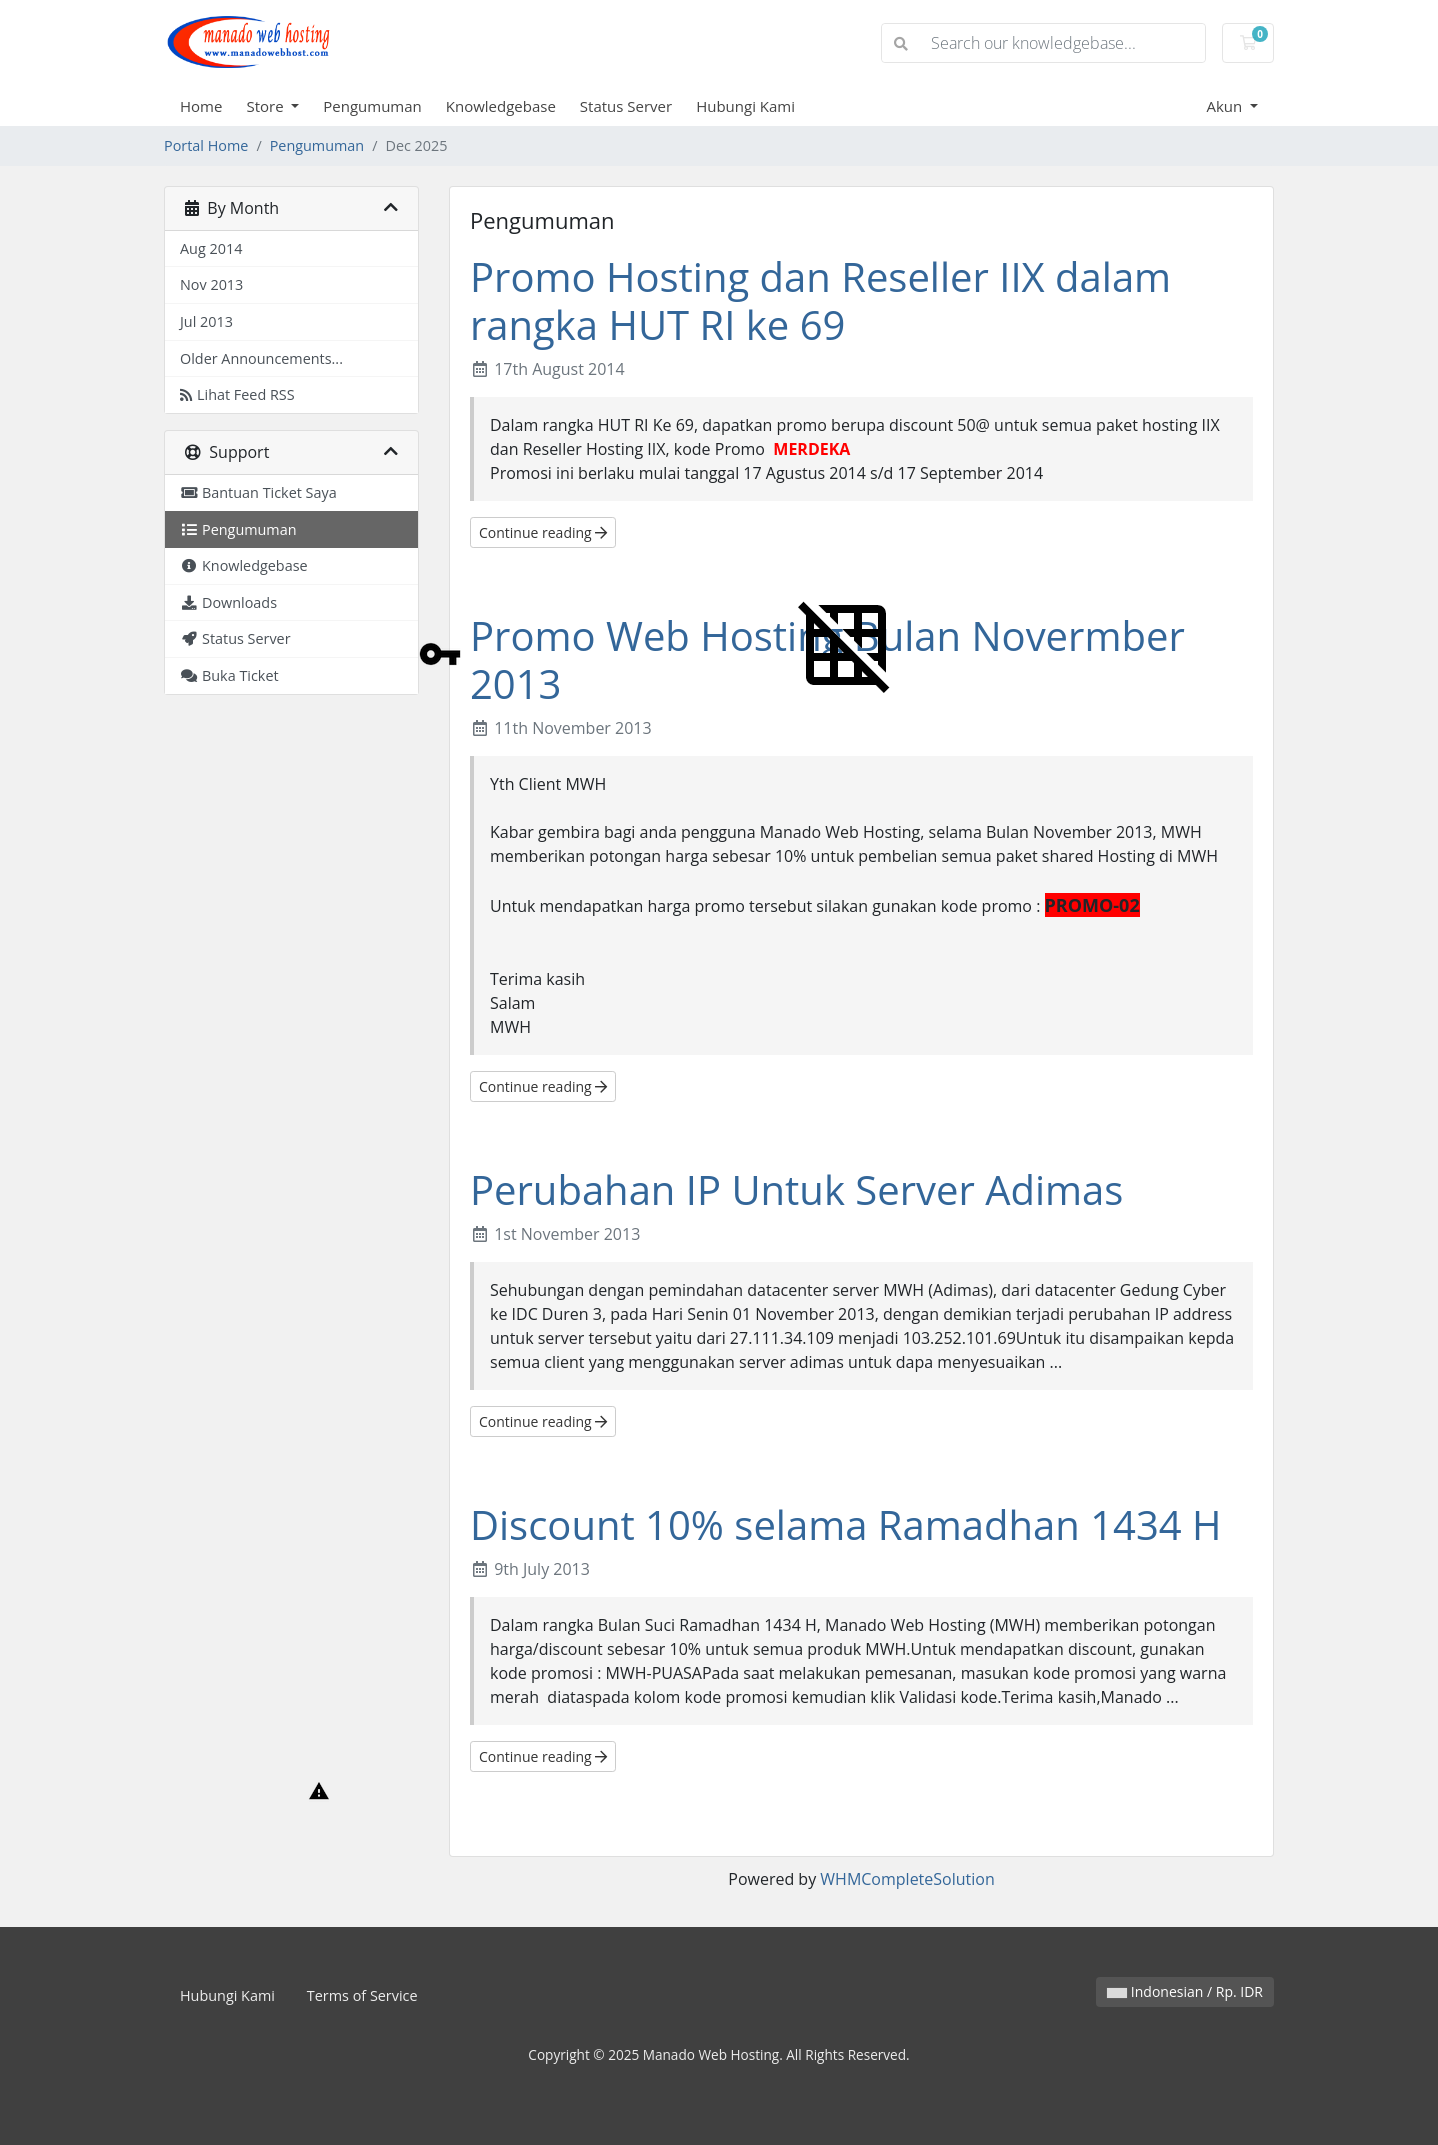 The width and height of the screenshot is (1438, 2145). What do you see at coordinates (846, 645) in the screenshot?
I see `disable grid view` at bounding box center [846, 645].